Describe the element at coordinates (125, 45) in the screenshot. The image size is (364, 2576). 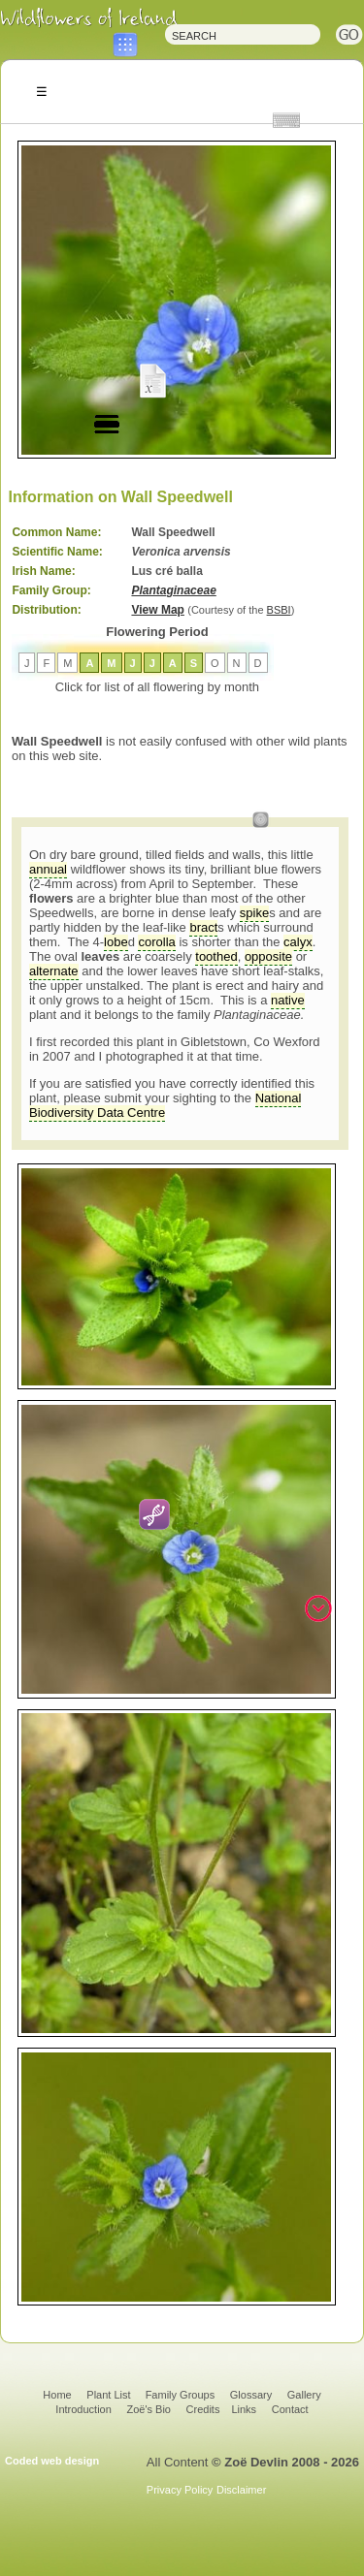
I see `open the app launcher or application grid` at that location.